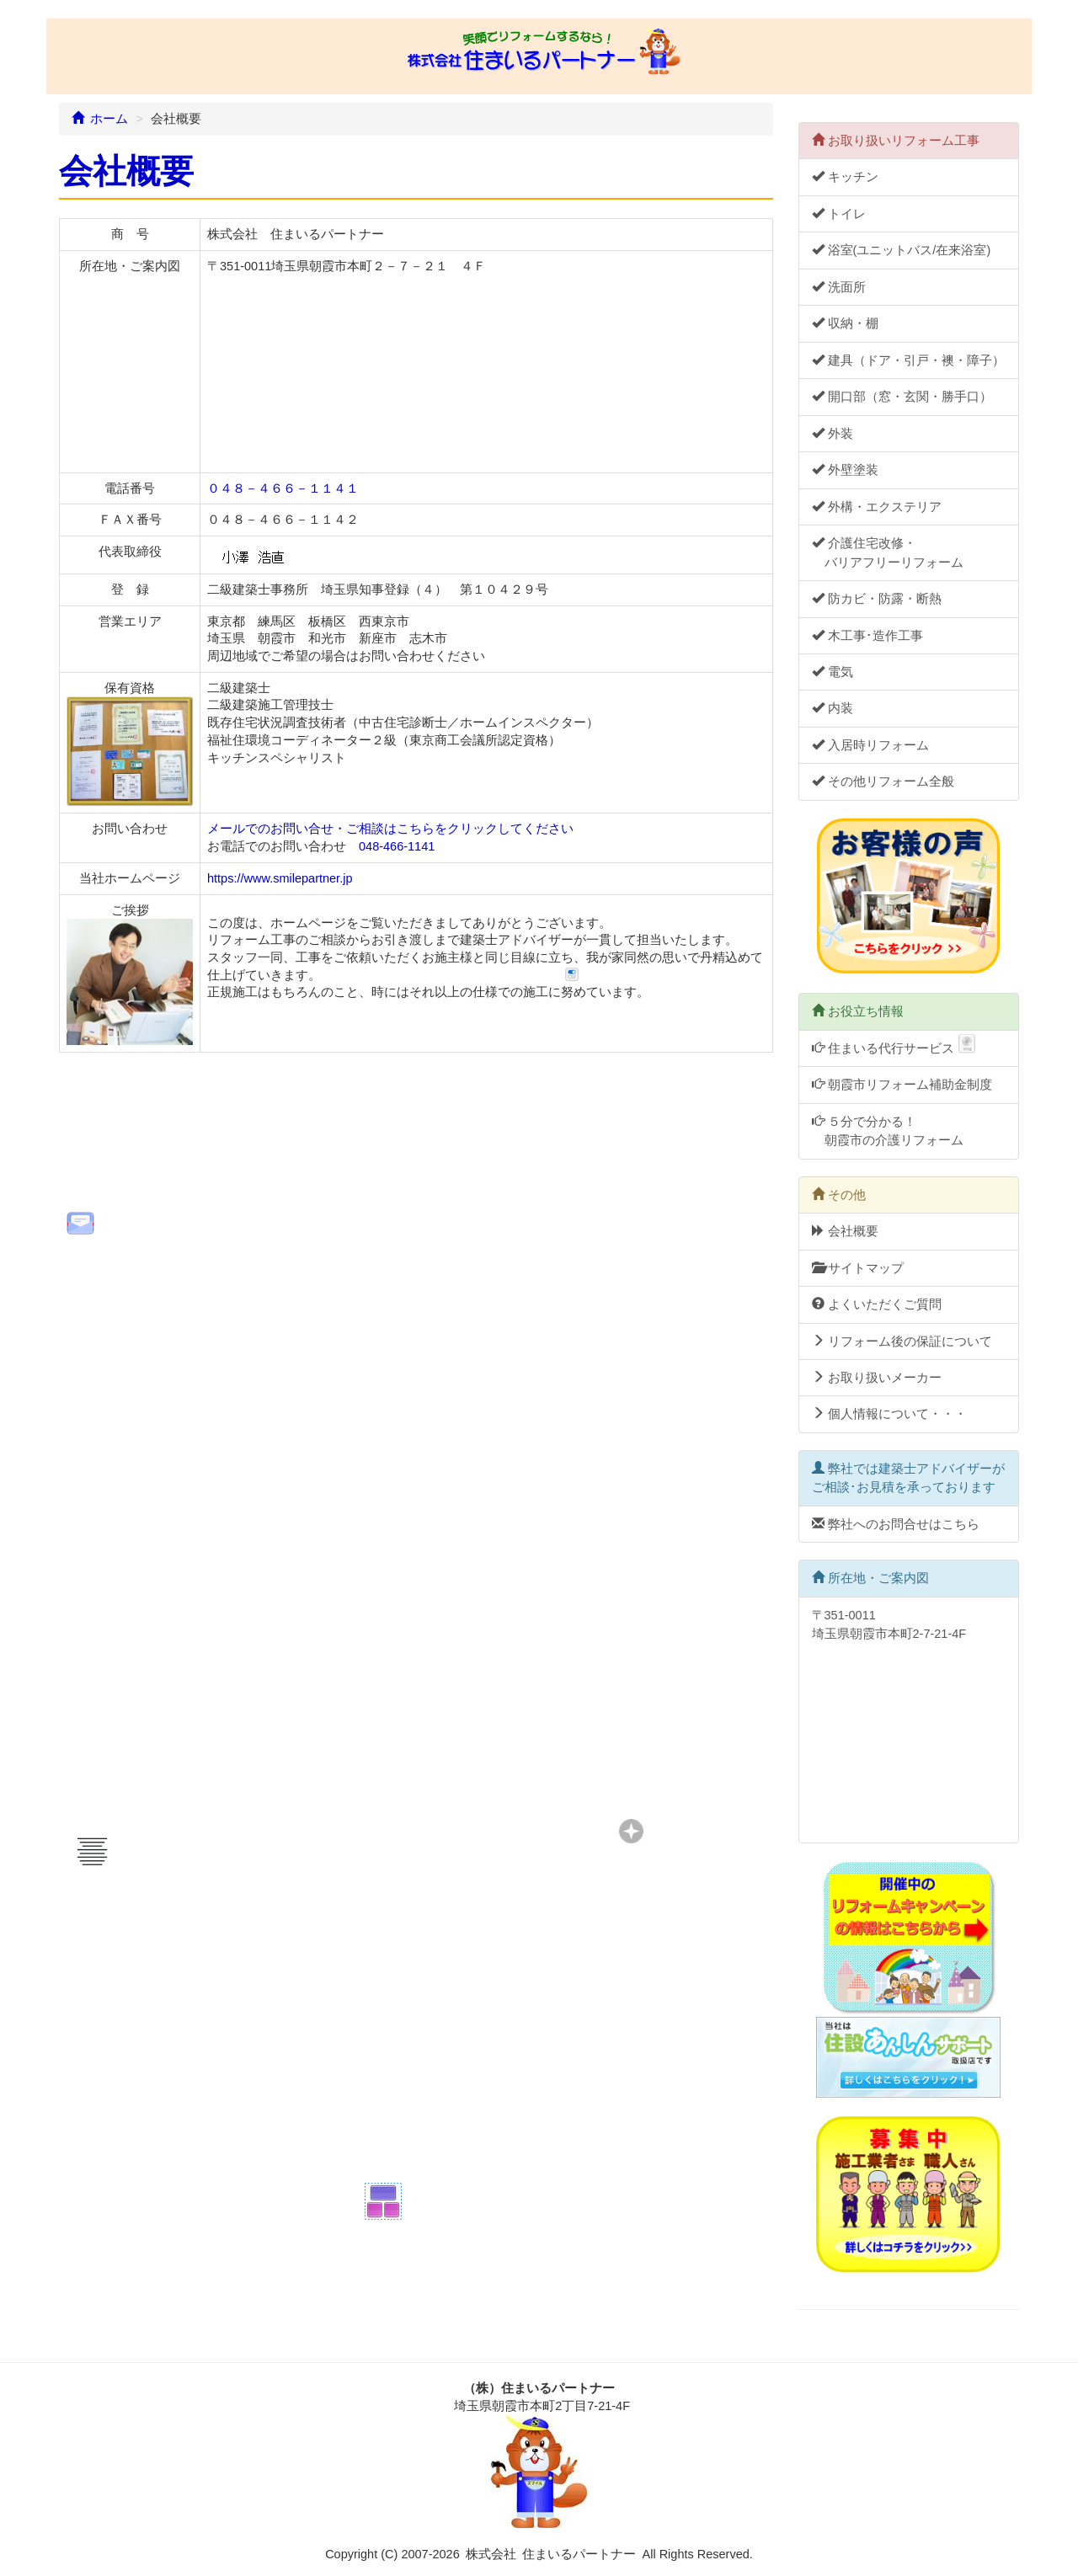 The height and width of the screenshot is (2576, 1078). Describe the element at coordinates (572, 974) in the screenshot. I see `open system settings or preferences` at that location.